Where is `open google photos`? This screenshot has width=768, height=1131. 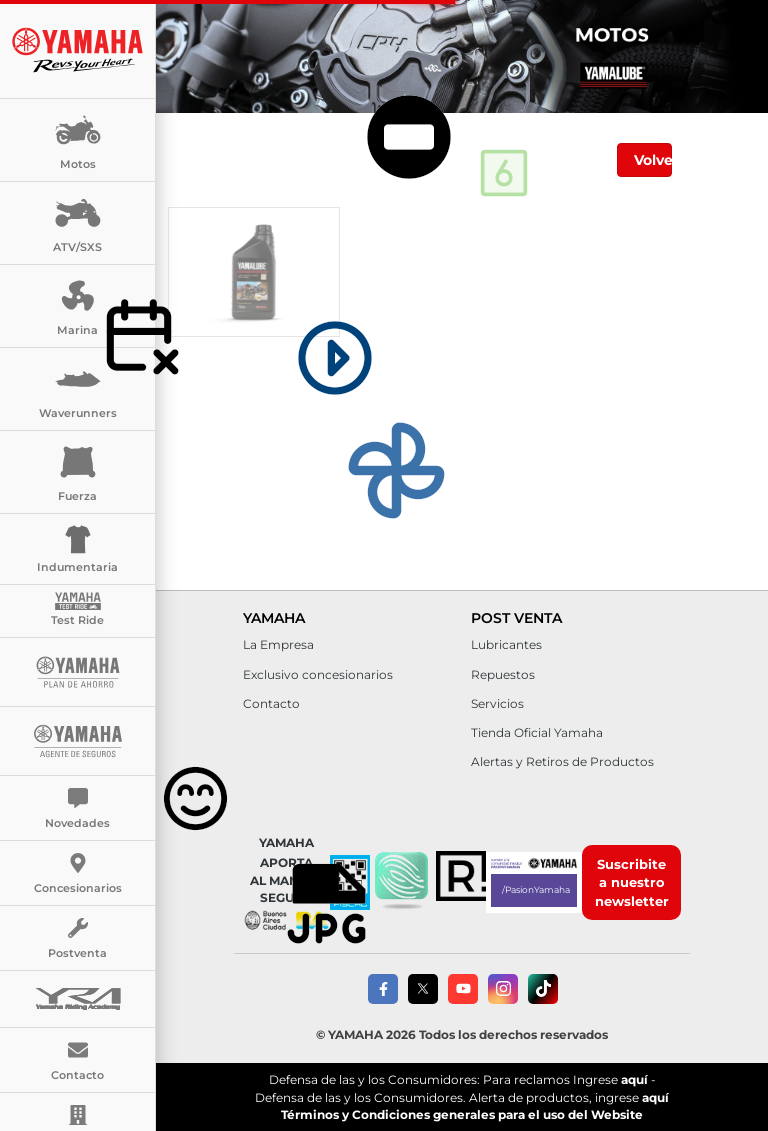 open google photos is located at coordinates (396, 470).